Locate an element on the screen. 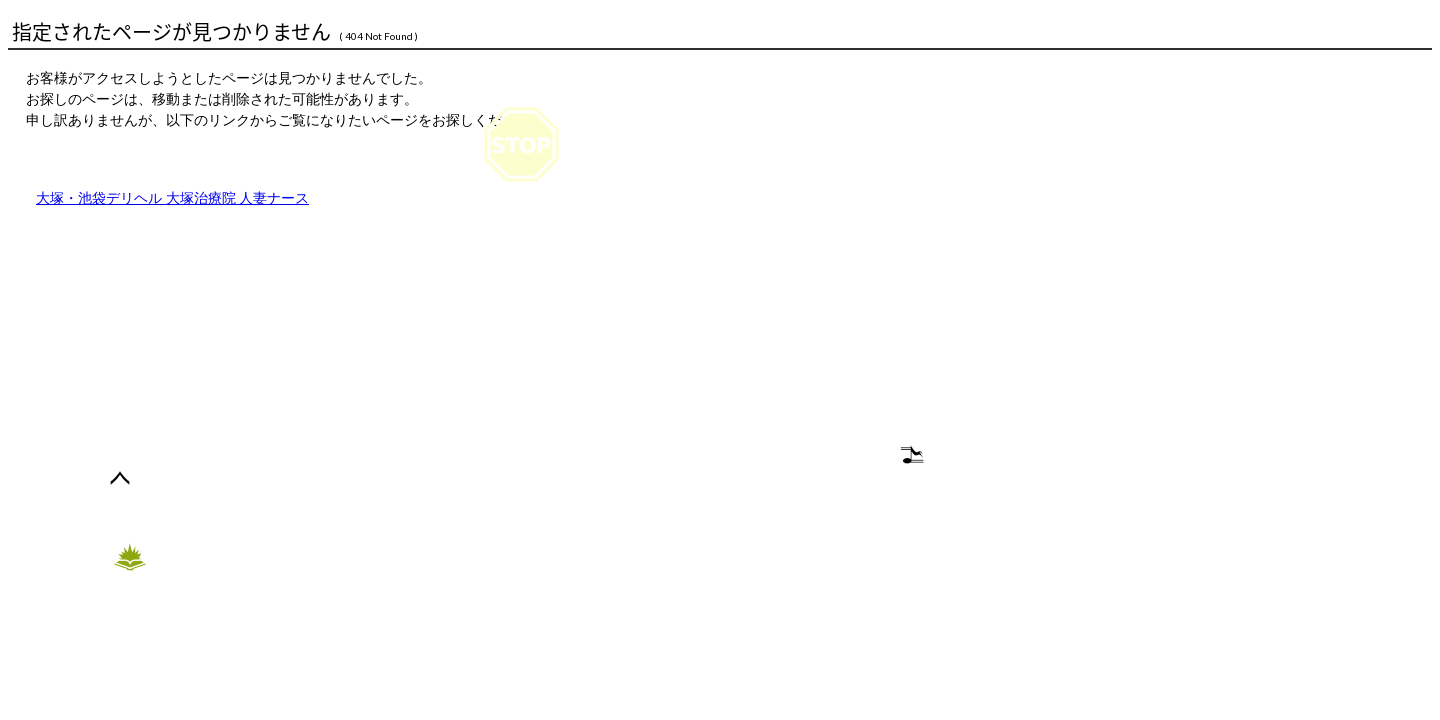  adjust audio pitch settings is located at coordinates (912, 455).